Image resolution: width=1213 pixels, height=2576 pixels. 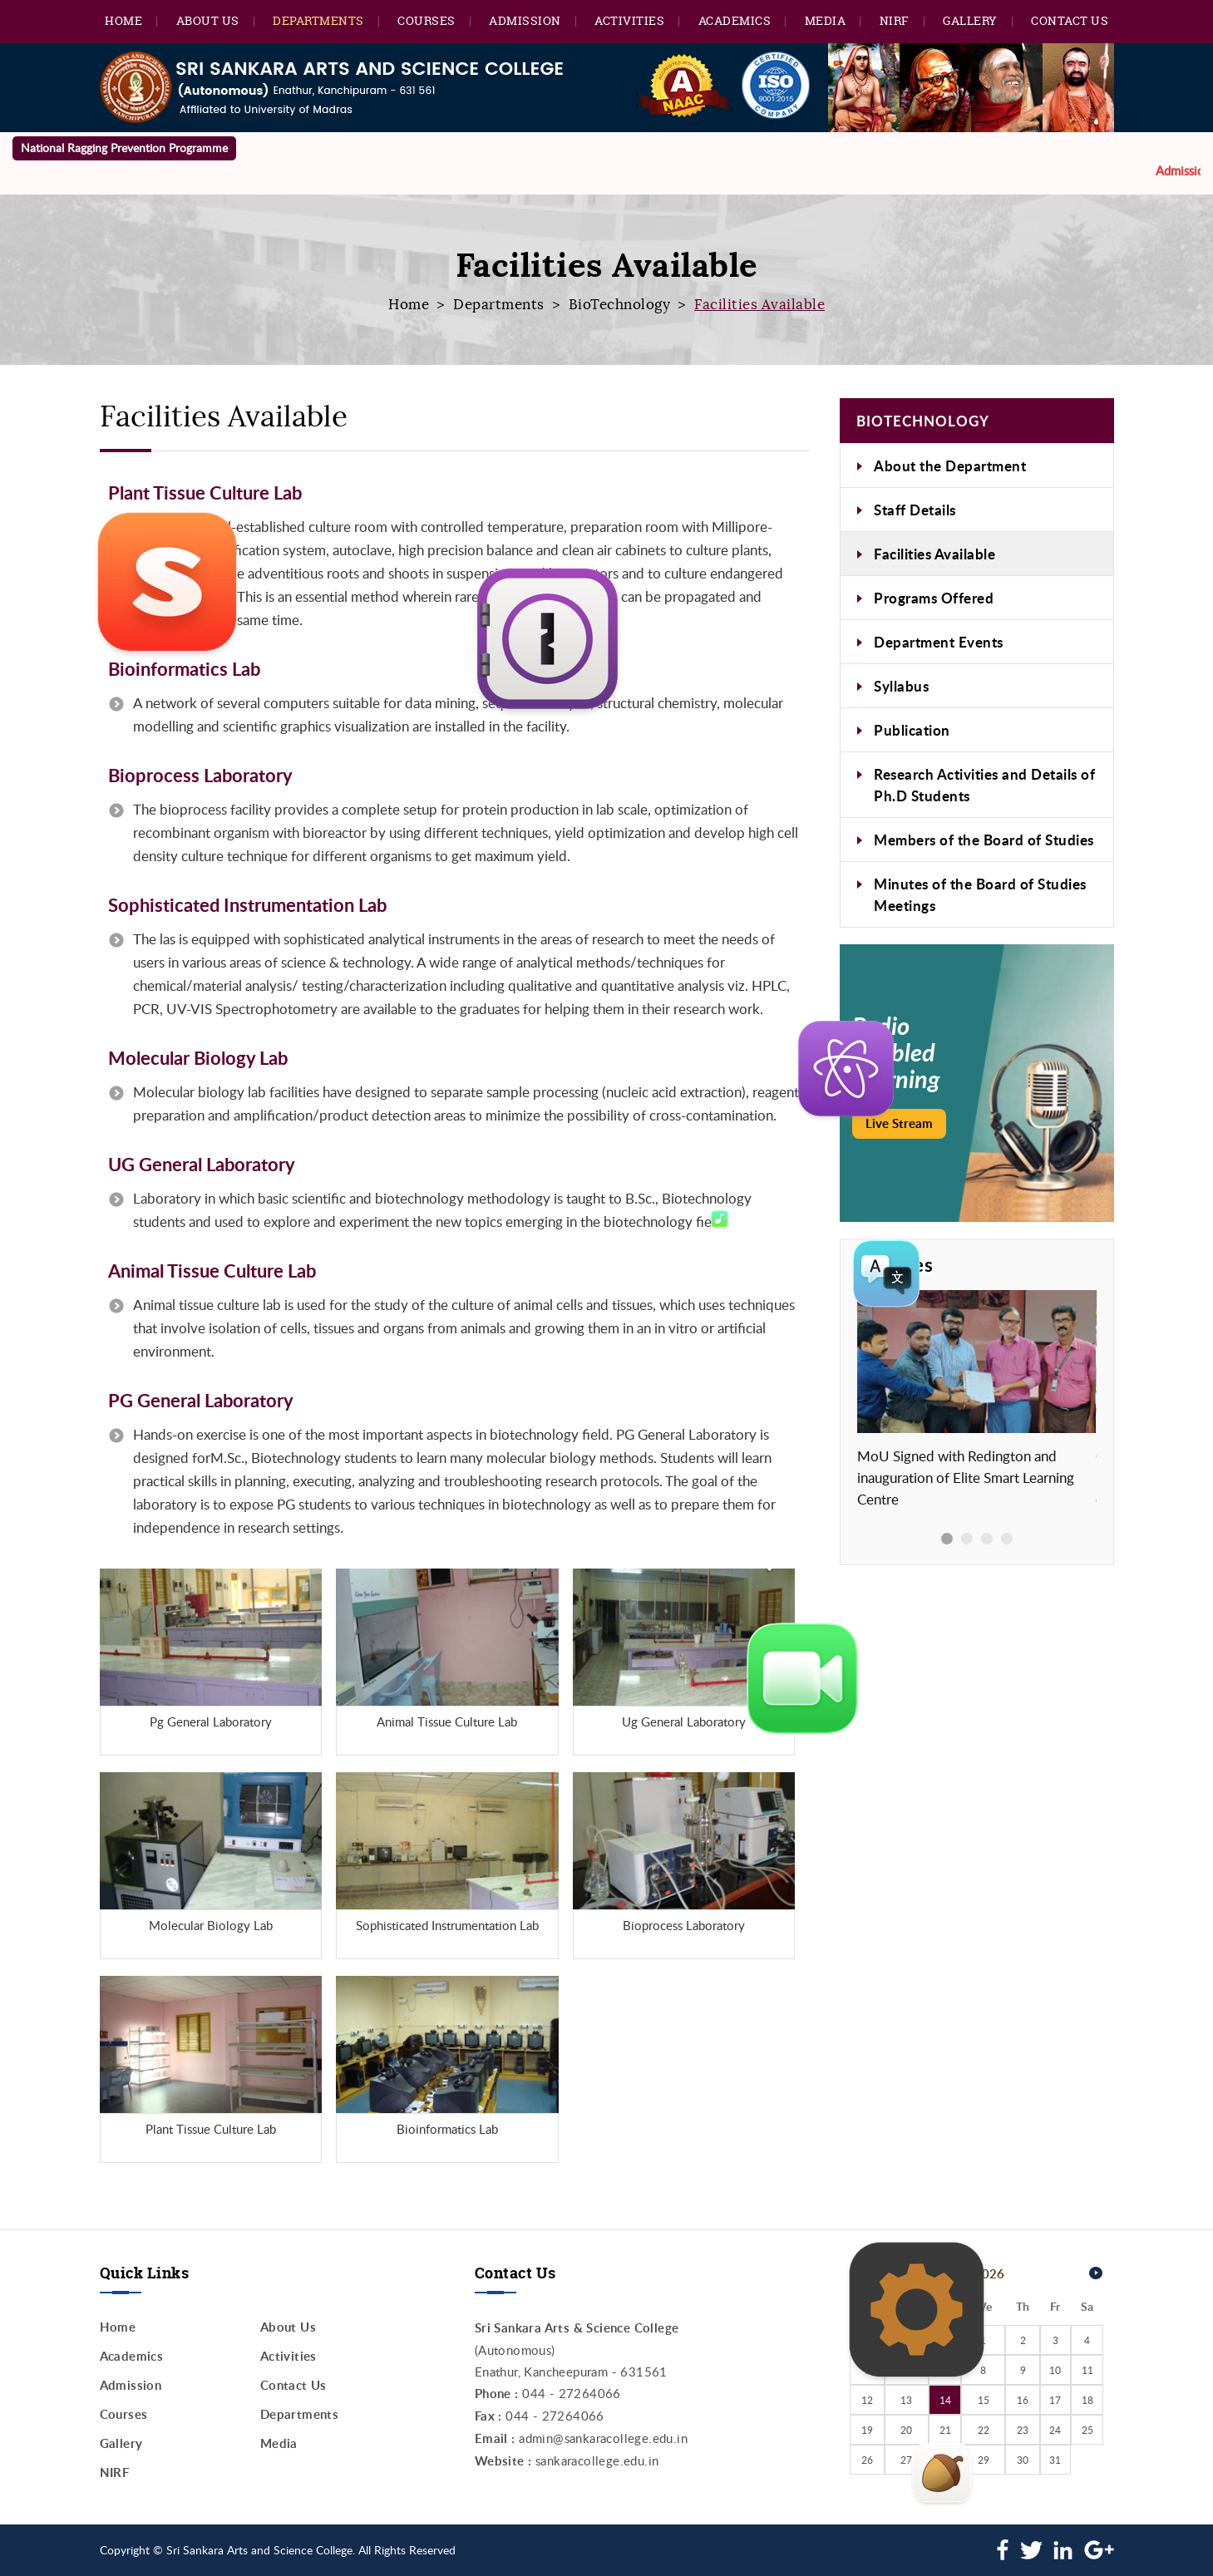 I want to click on open the translate app, so click(x=886, y=1273).